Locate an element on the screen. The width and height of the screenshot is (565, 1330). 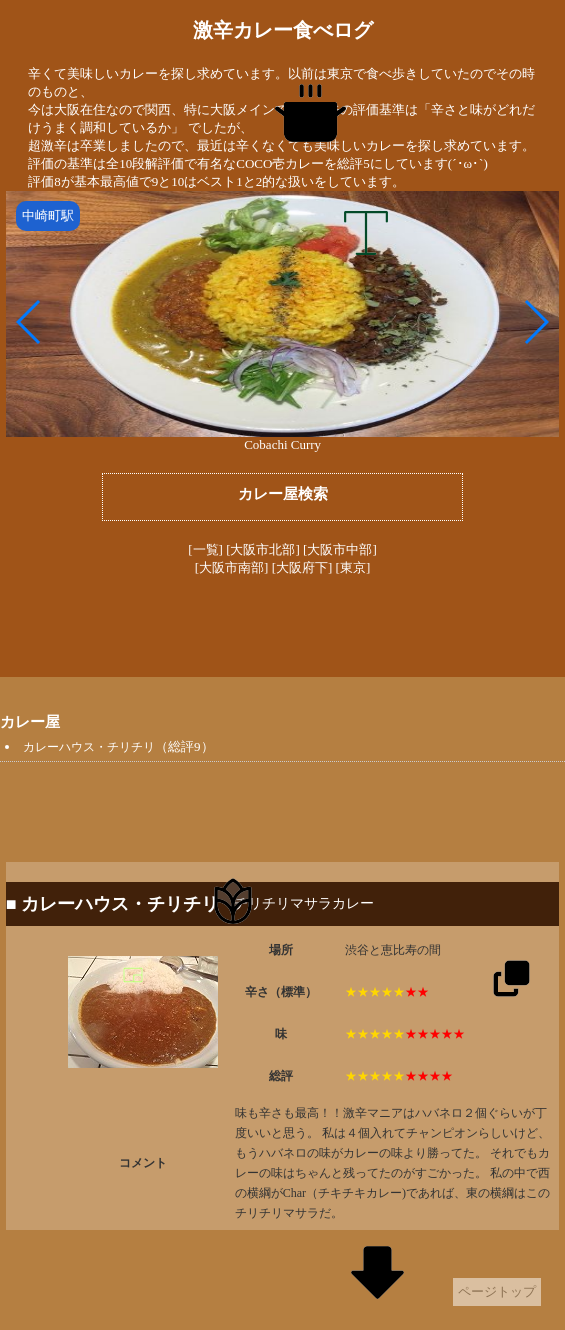
enable picture-in-picture mode is located at coordinates (133, 975).